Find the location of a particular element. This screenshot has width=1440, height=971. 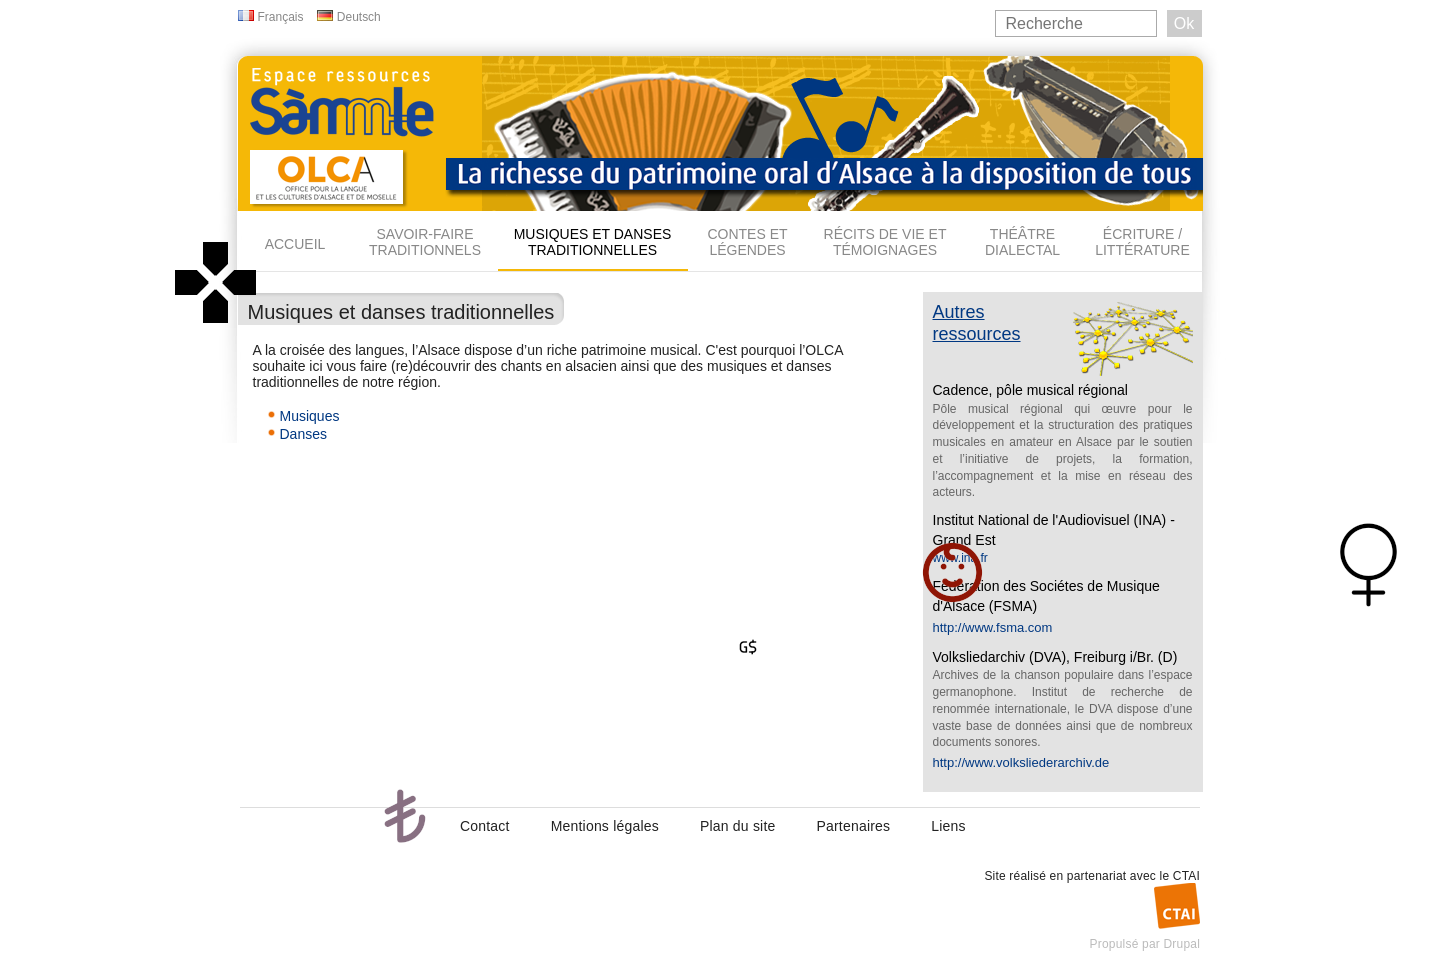

indicates child-friendly or kids mode is located at coordinates (952, 572).